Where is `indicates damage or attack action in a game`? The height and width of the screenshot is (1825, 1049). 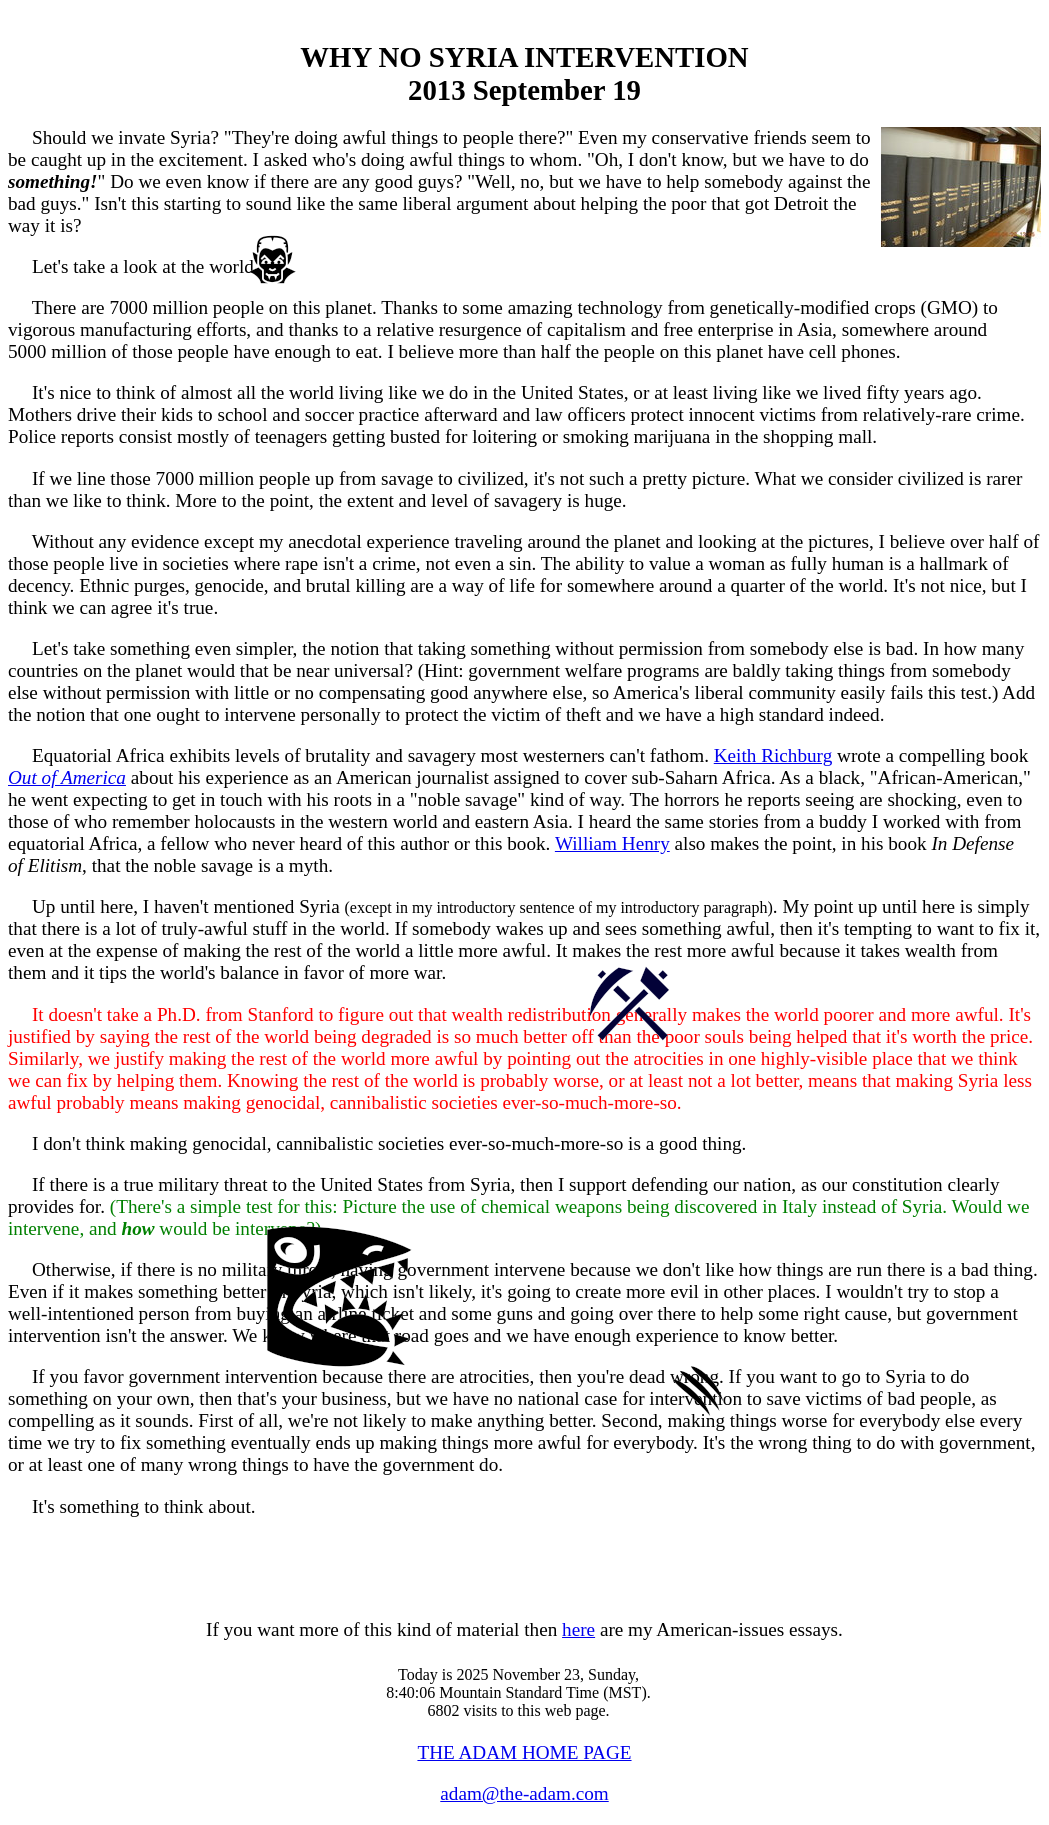
indicates damage or attack action in a game is located at coordinates (698, 1391).